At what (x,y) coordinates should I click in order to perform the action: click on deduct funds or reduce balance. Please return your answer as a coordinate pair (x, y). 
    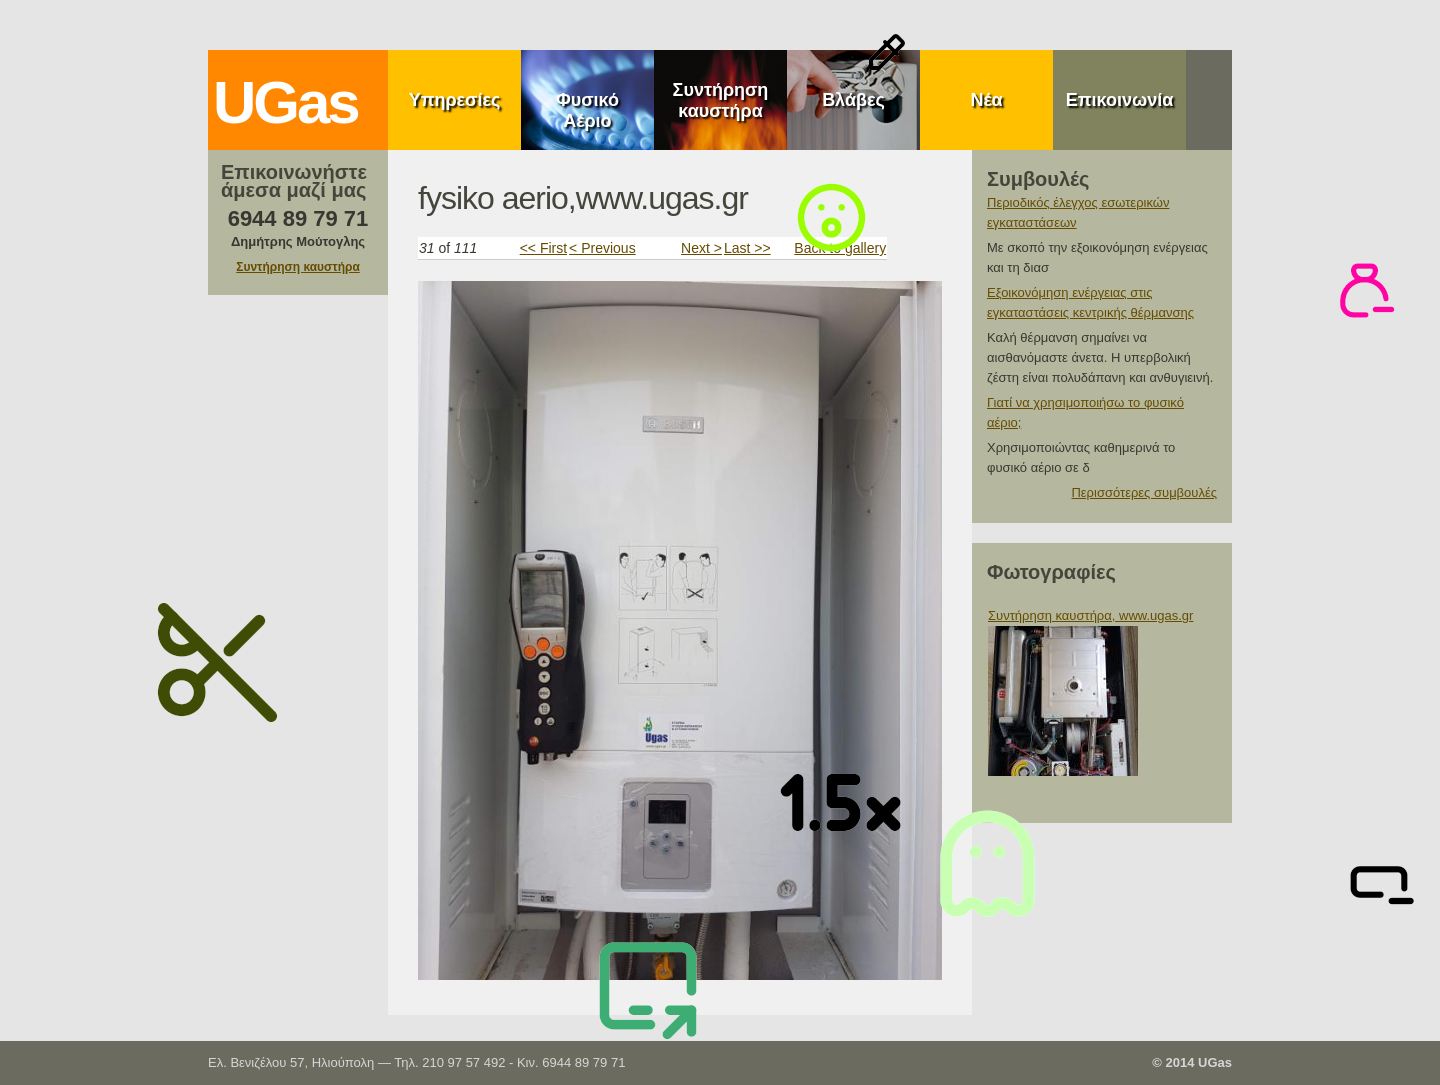
    Looking at the image, I should click on (1364, 290).